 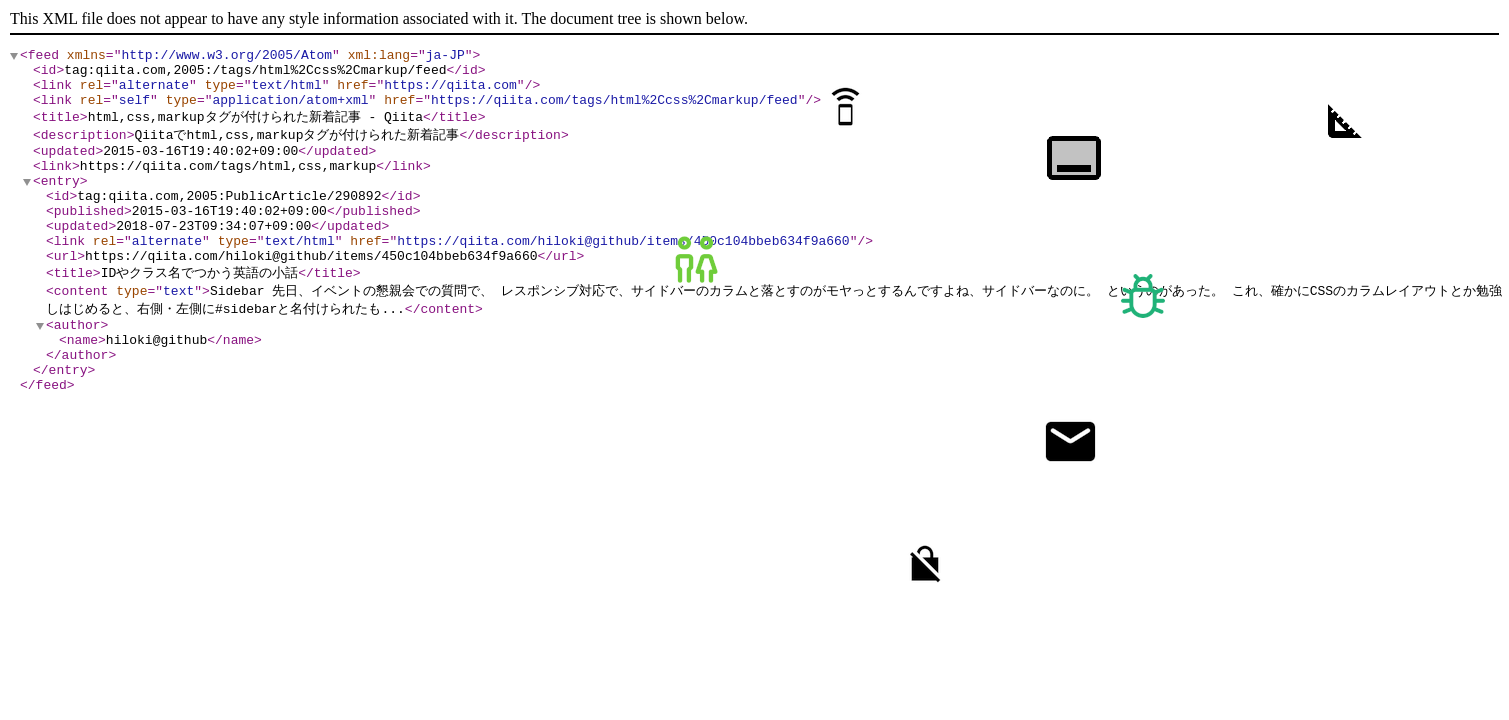 What do you see at coordinates (695, 258) in the screenshot?
I see `view your friends list` at bounding box center [695, 258].